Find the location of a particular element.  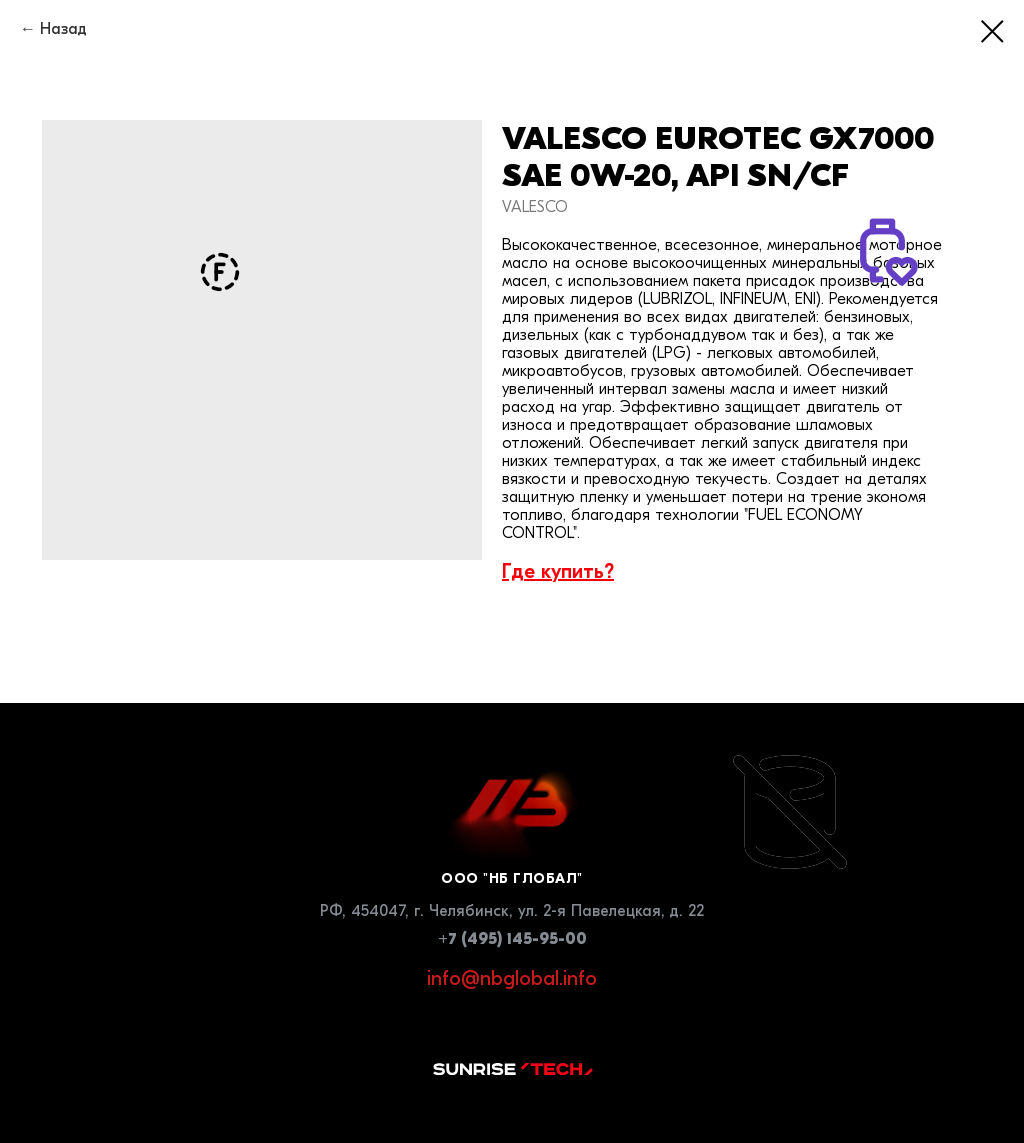

view heart rate data on smartwatch is located at coordinates (882, 250).